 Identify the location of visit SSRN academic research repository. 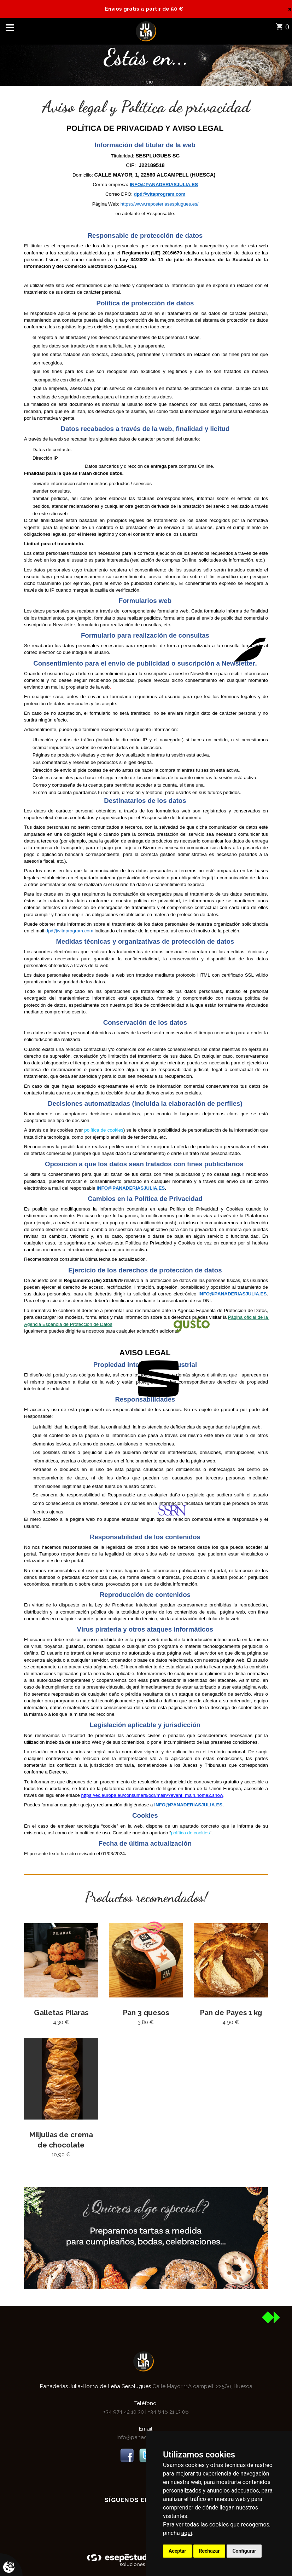
(172, 1510).